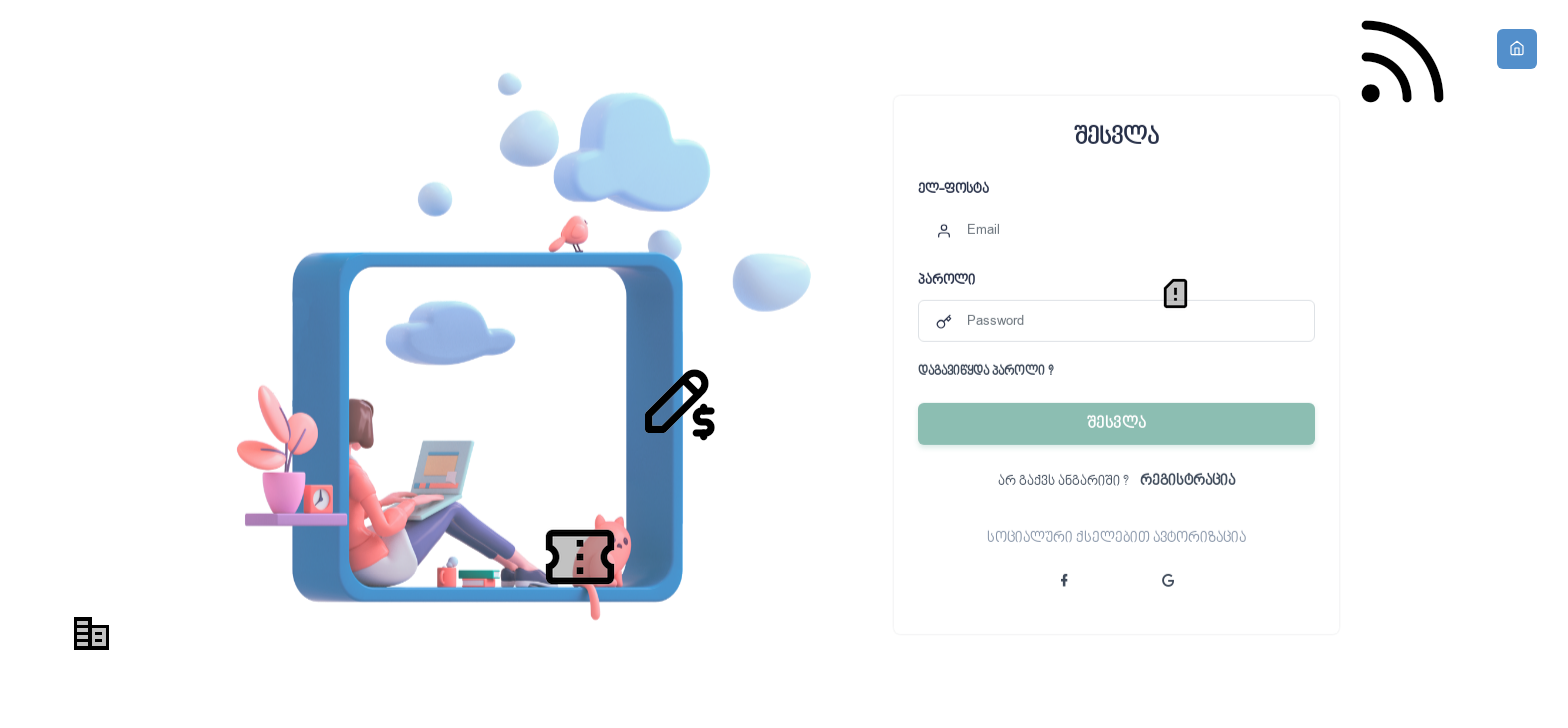 The height and width of the screenshot is (728, 1568). Describe the element at coordinates (91, 633) in the screenshot. I see `view company or organization details` at that location.